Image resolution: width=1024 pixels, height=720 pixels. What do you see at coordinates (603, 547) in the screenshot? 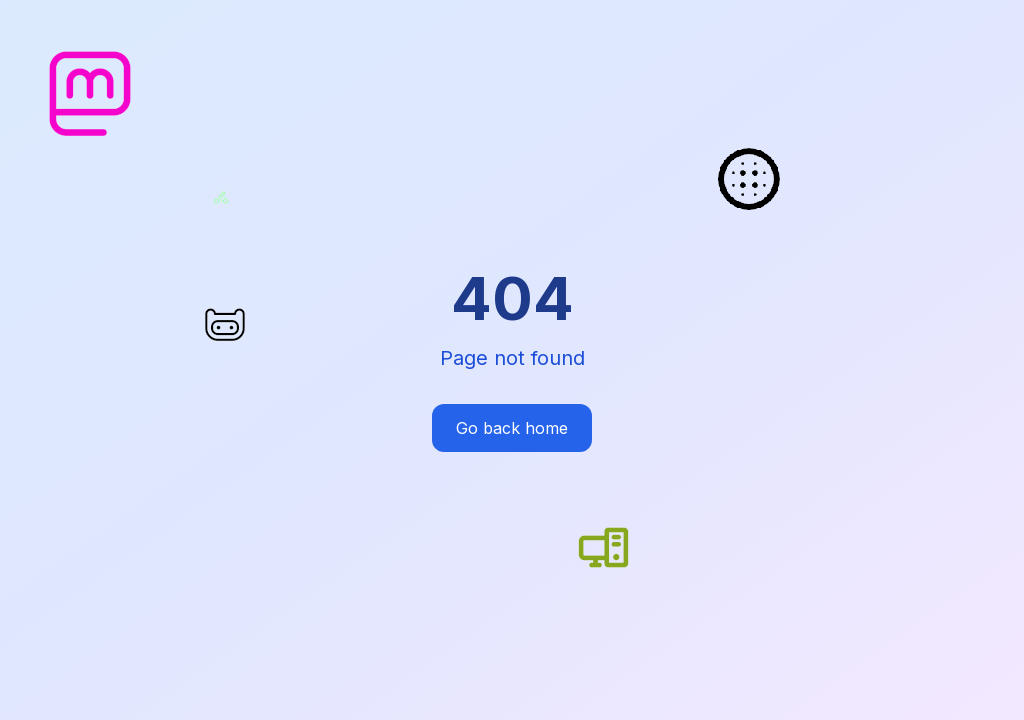
I see `access desktop computer settings` at bounding box center [603, 547].